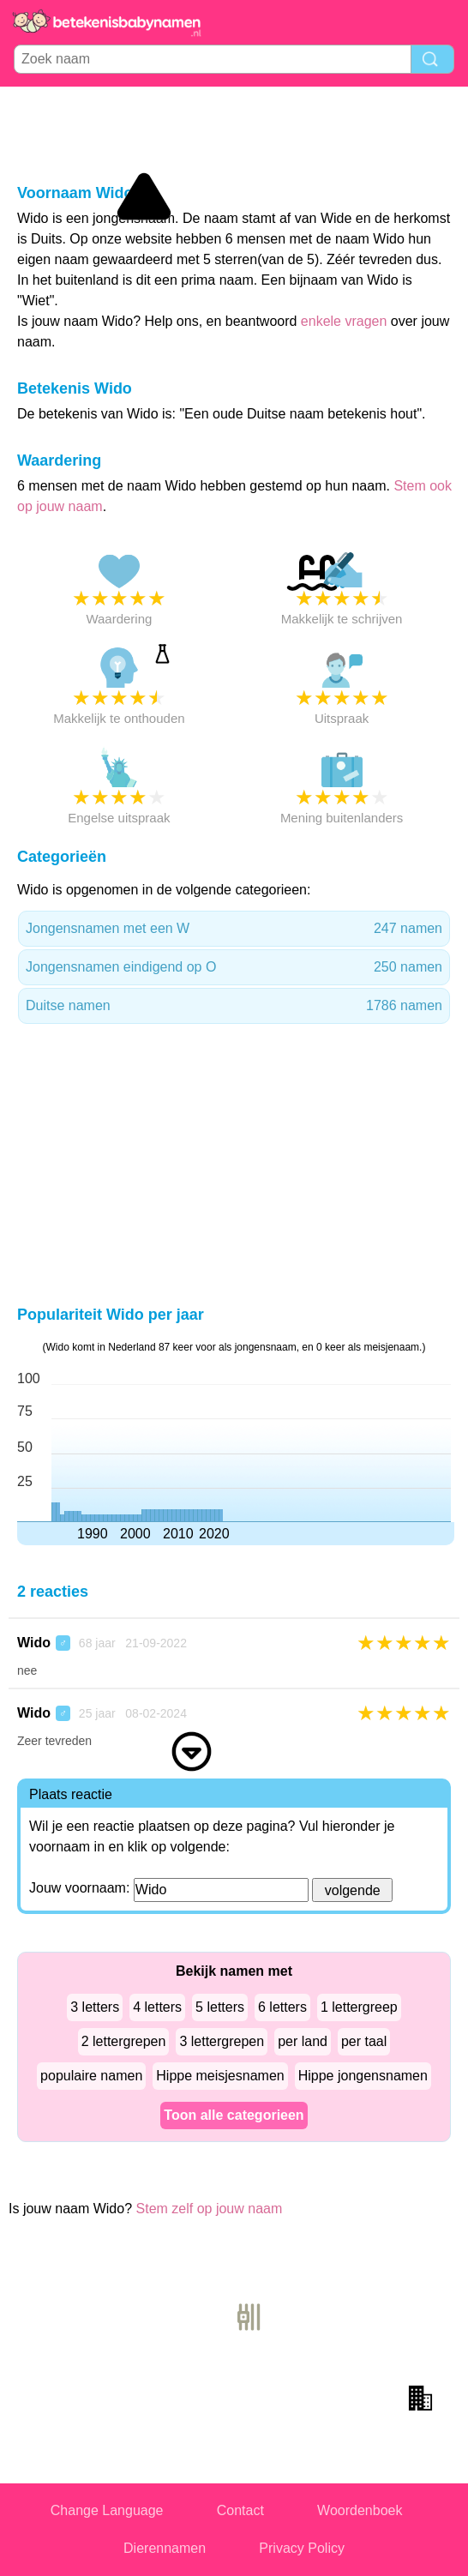  Describe the element at coordinates (420, 2398) in the screenshot. I see `view business or company information` at that location.